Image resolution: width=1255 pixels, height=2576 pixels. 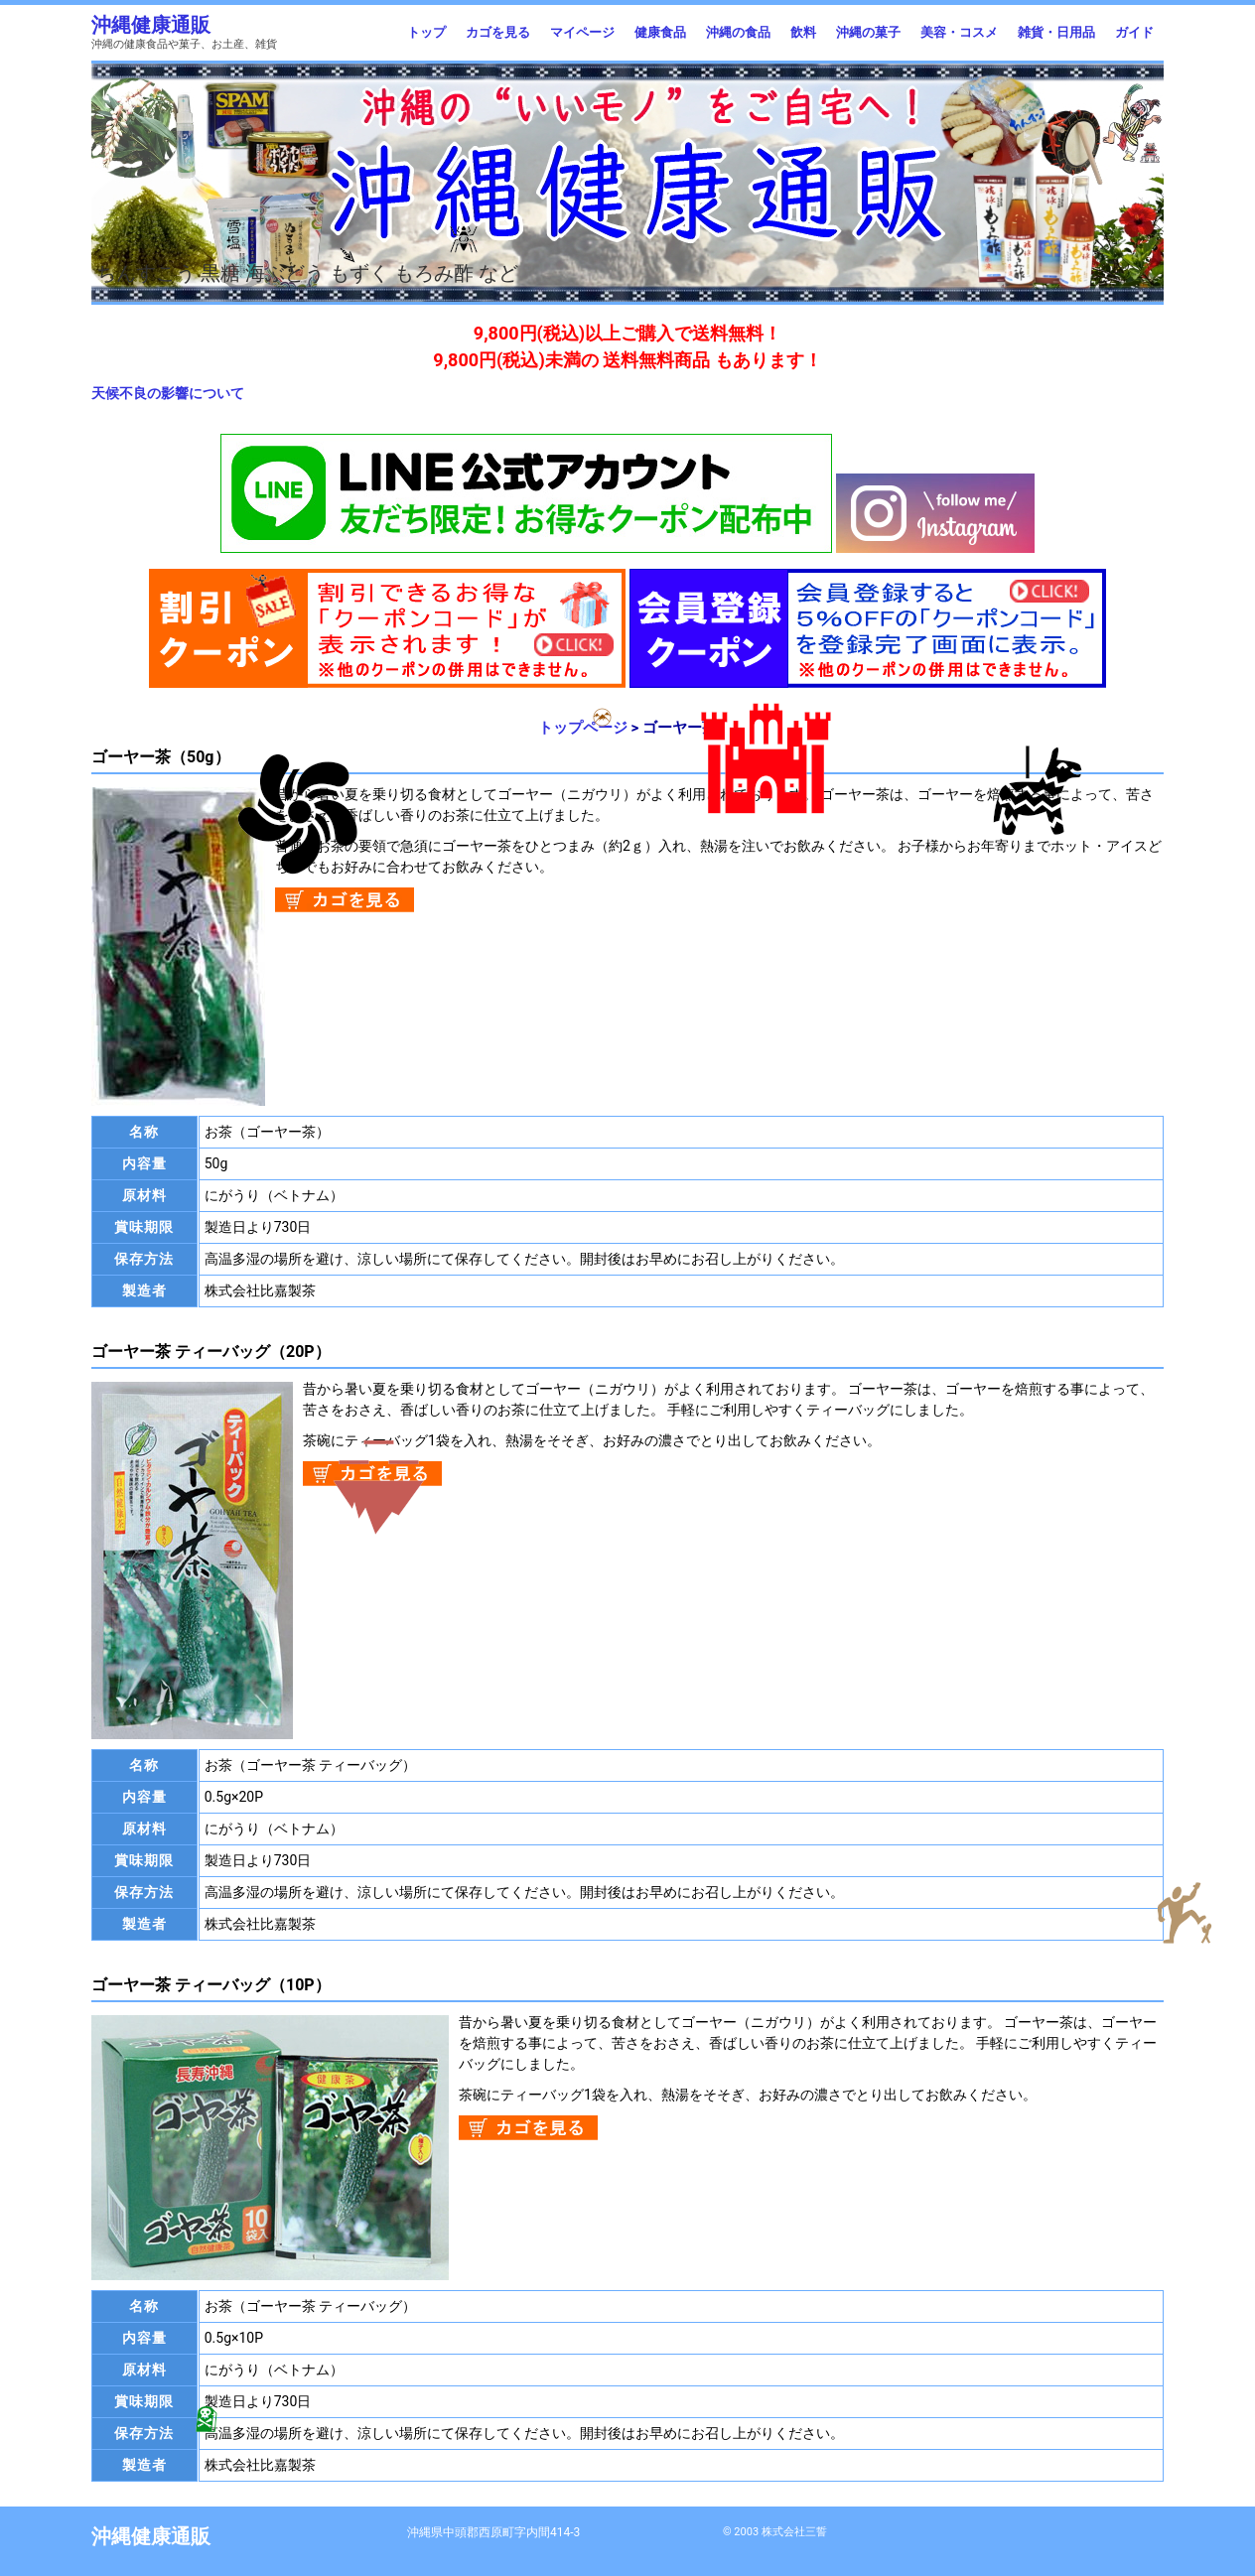 I want to click on select giant character class or race, so click(x=1185, y=1913).